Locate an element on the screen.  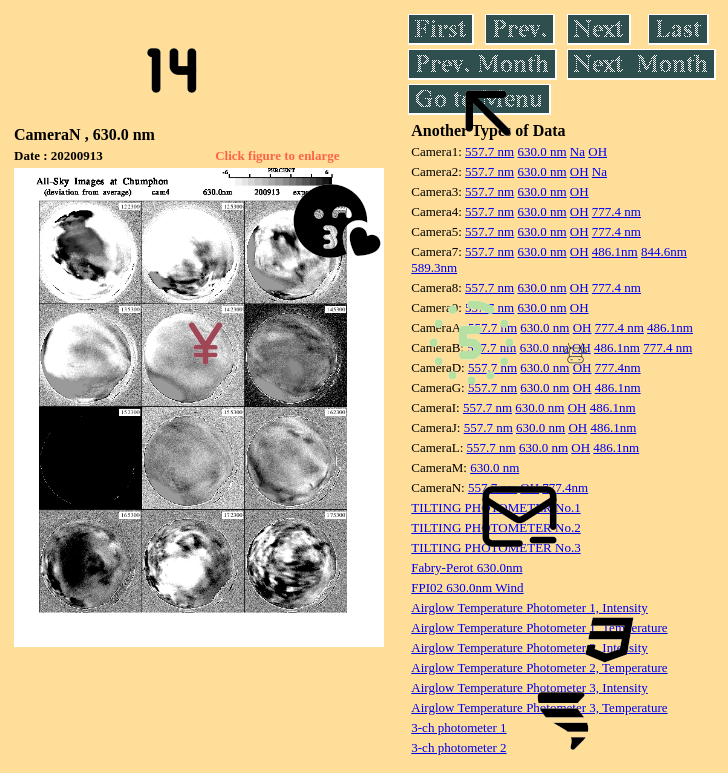
indicates item number 14 in a list or sequence is located at coordinates (169, 70).